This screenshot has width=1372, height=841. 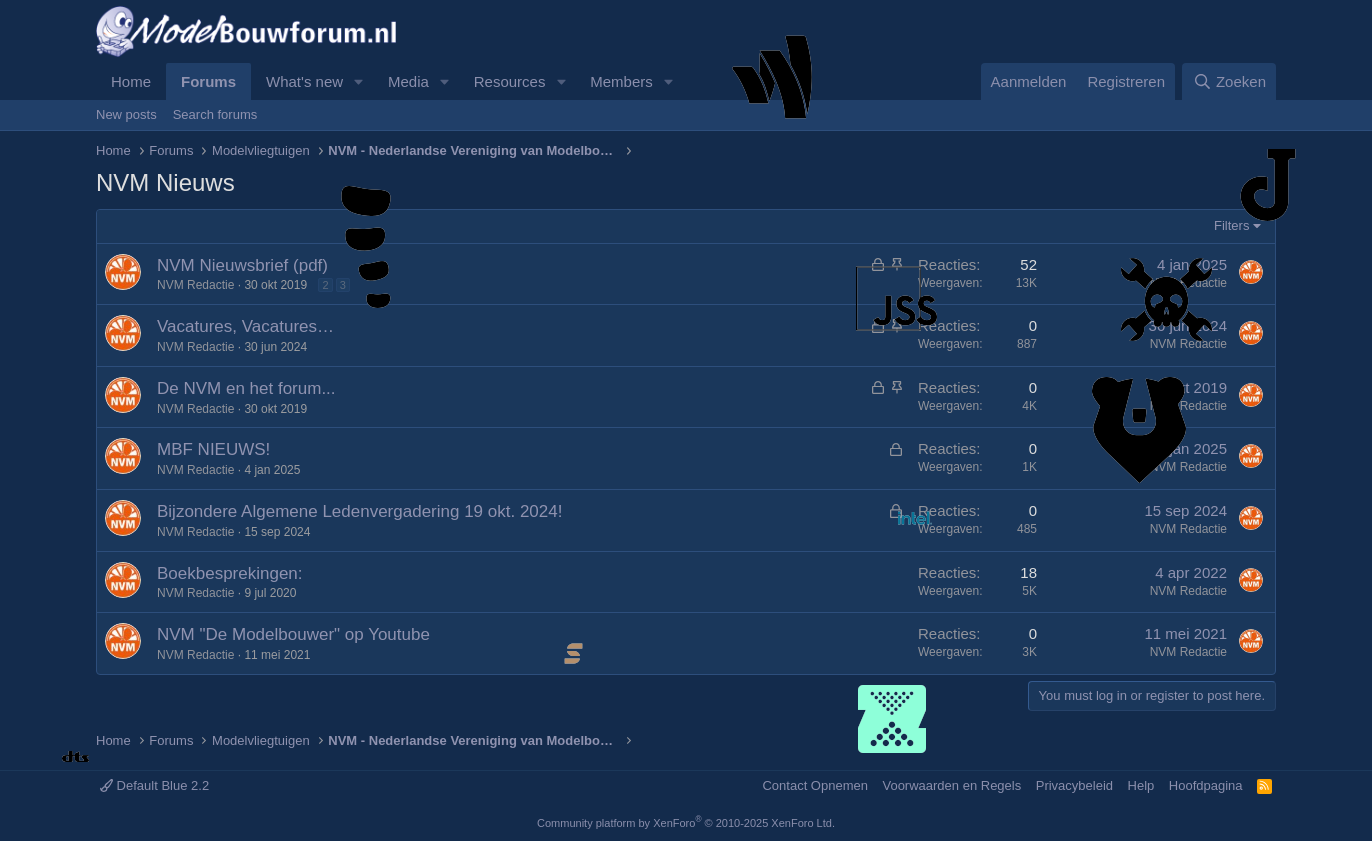 What do you see at coordinates (915, 518) in the screenshot?
I see `Intel corporation brand logo` at bounding box center [915, 518].